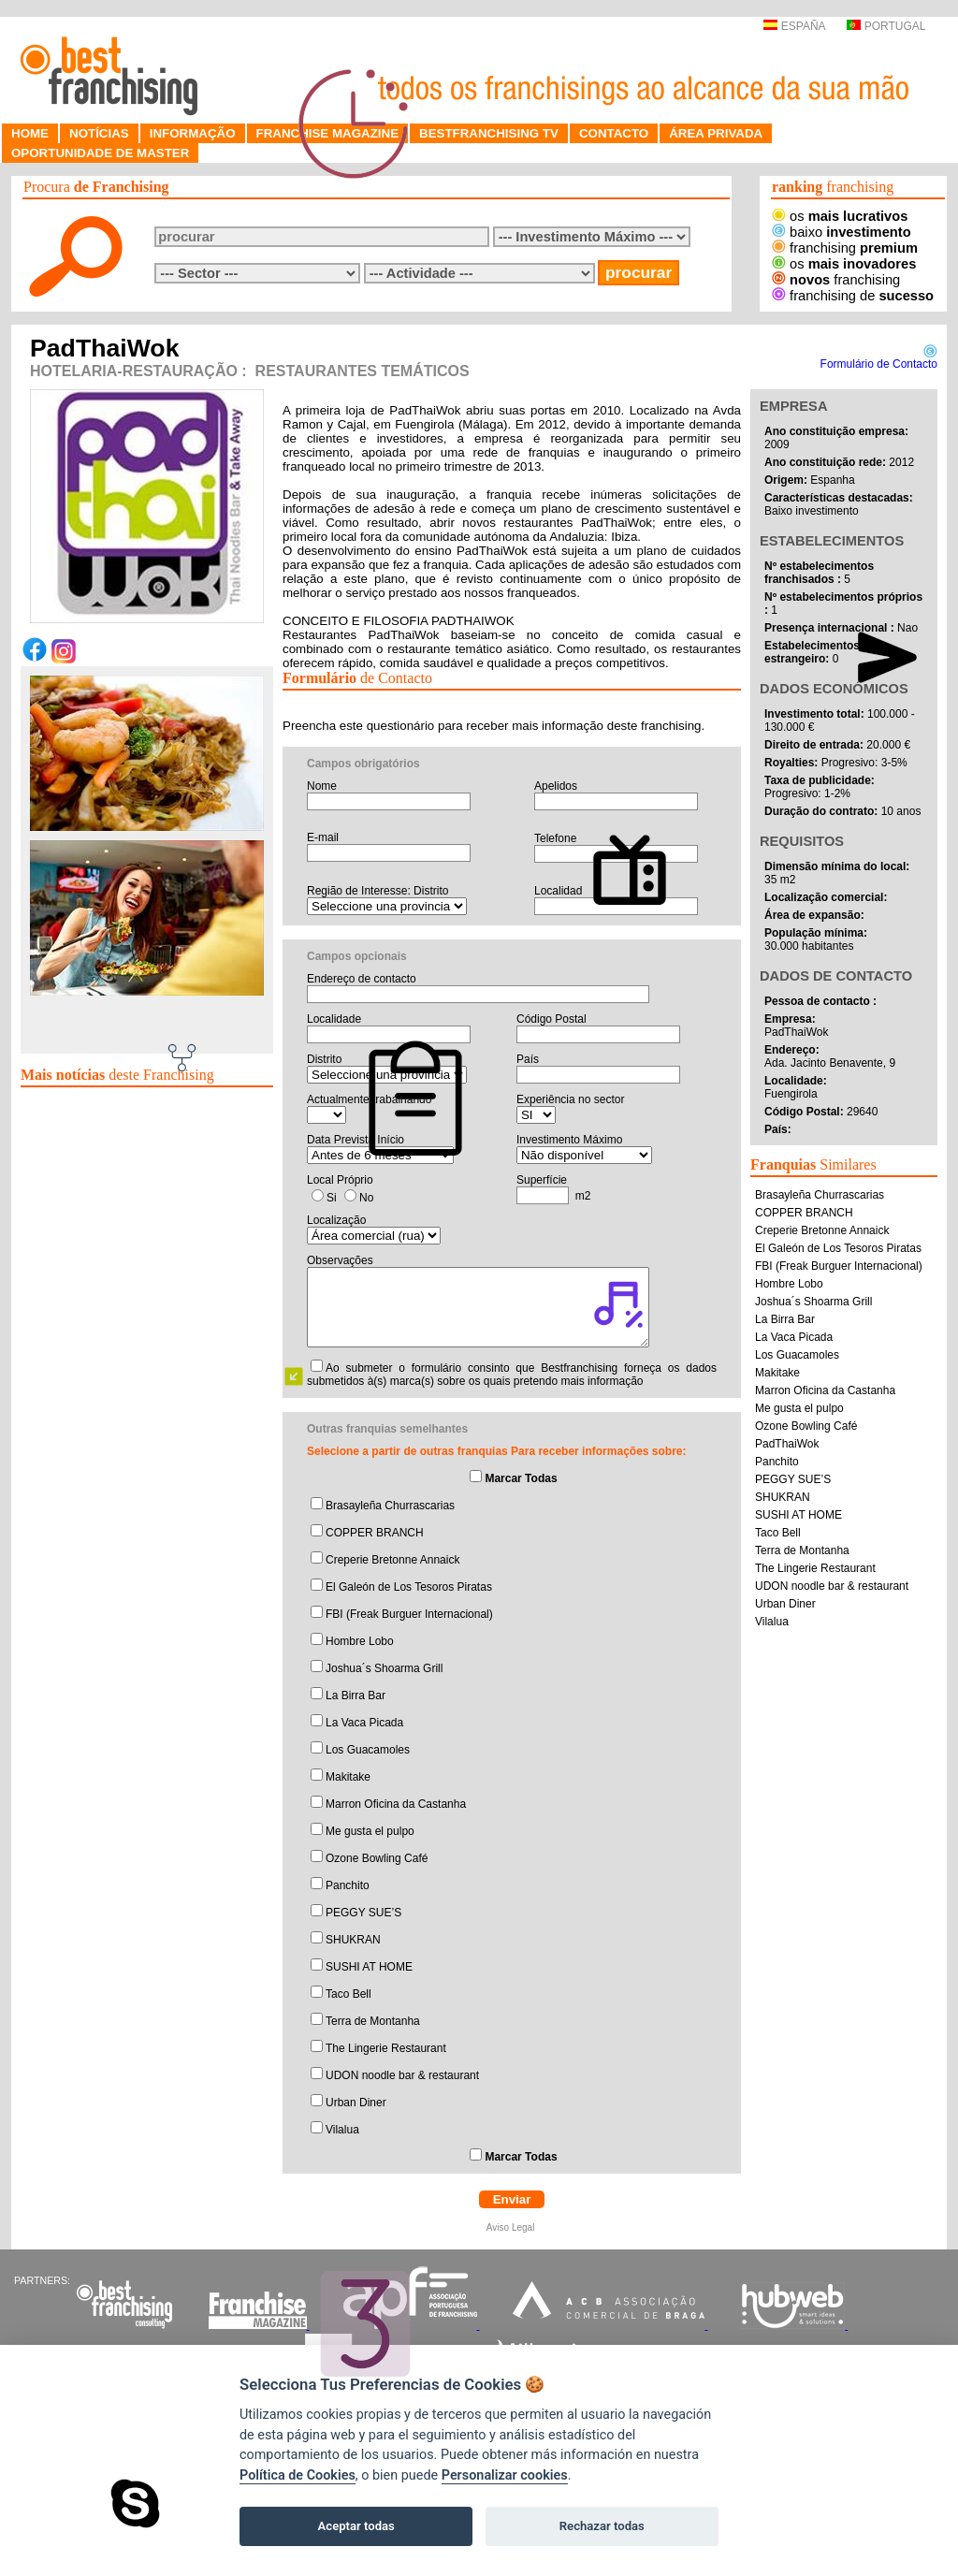  I want to click on move content to bottom-left corner, so click(294, 1376).